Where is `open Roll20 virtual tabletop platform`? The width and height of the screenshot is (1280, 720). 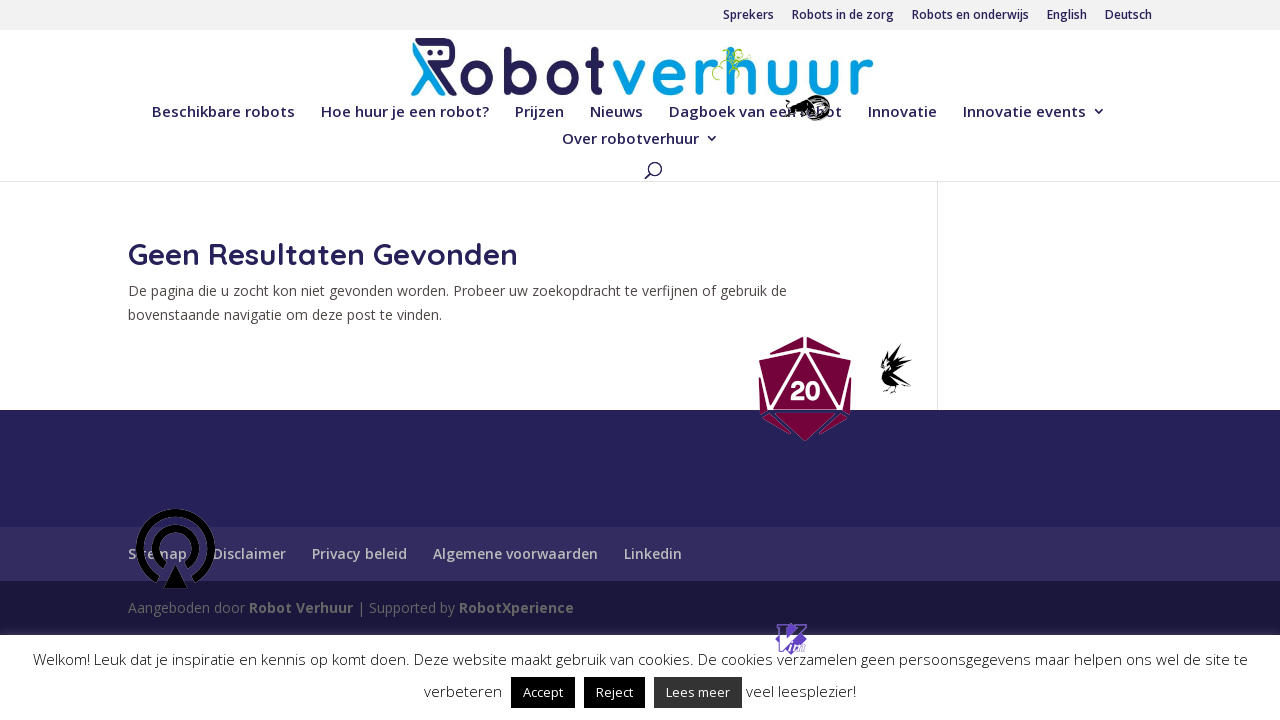 open Roll20 virtual tabletop platform is located at coordinates (805, 389).